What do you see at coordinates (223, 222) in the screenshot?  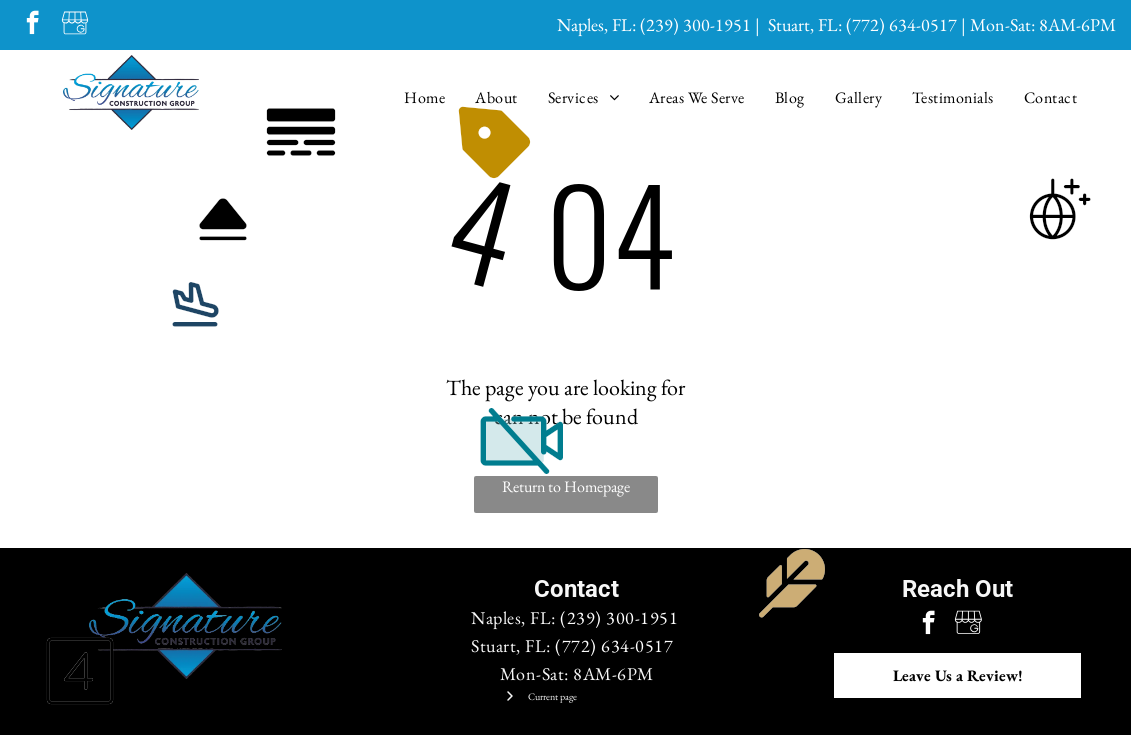 I see `eject media or removable disk` at bounding box center [223, 222].